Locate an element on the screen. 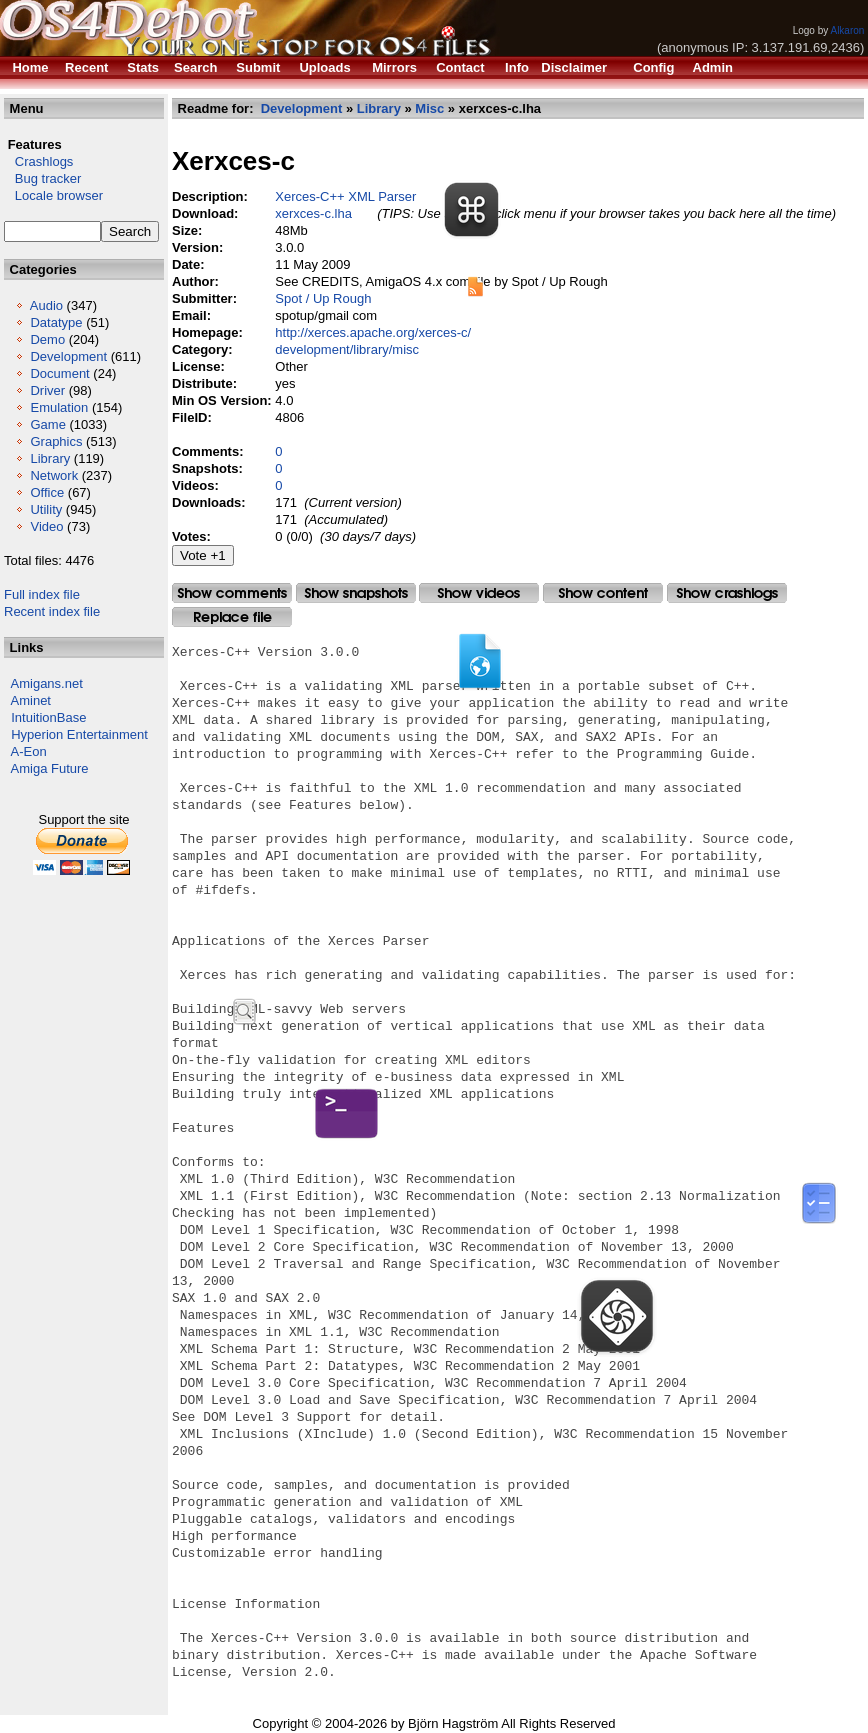  open keyboard settings and preferences is located at coordinates (471, 209).